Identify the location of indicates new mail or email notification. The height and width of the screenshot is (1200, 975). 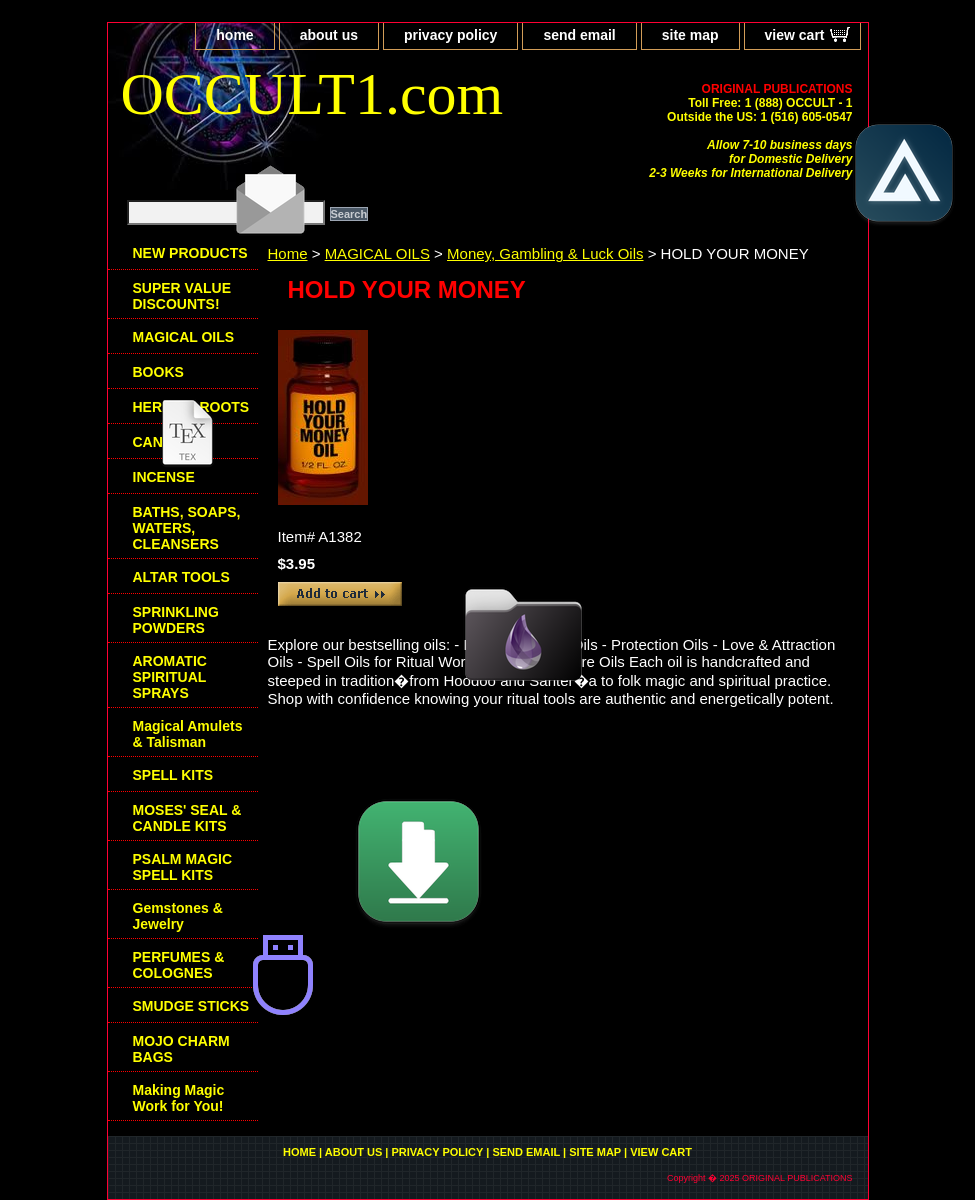
(270, 199).